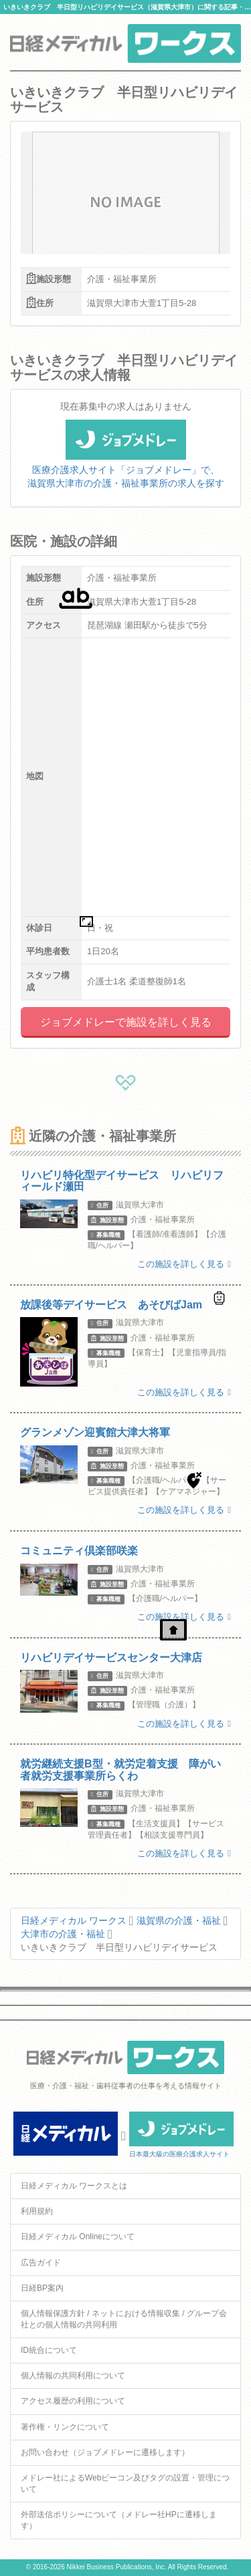 Image resolution: width=251 pixels, height=2576 pixels. Describe the element at coordinates (76, 597) in the screenshot. I see `toggle whole word matching in search` at that location.